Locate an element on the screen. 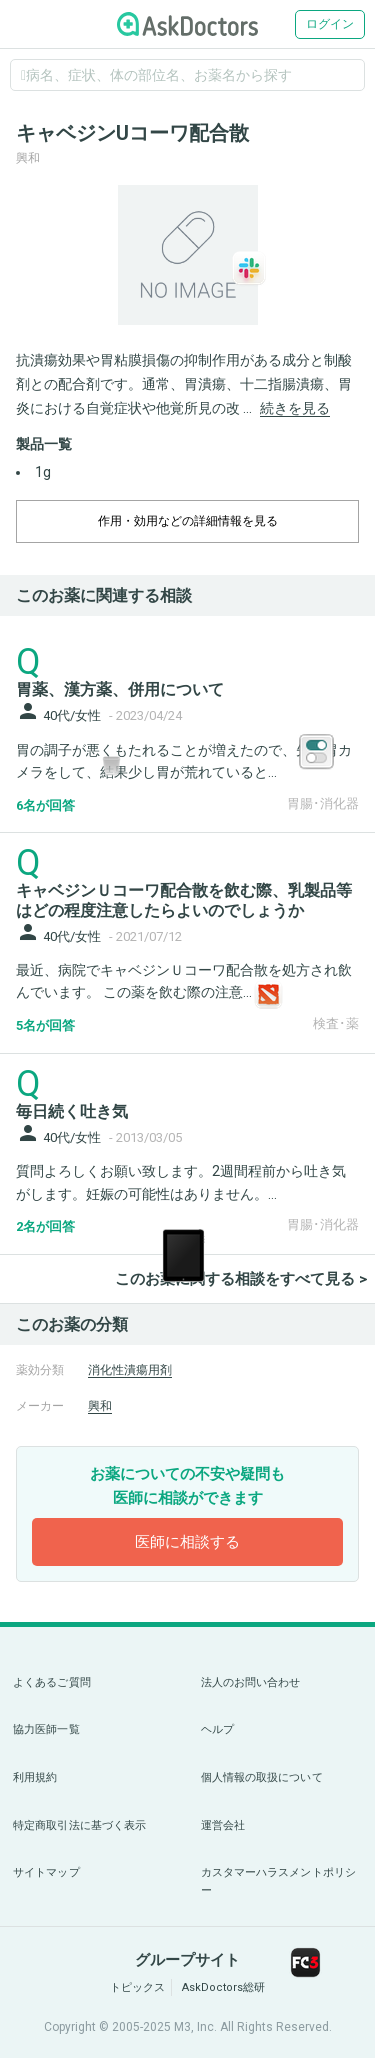 Image resolution: width=375 pixels, height=2058 pixels. empty trash bin with no items to delete is located at coordinates (111, 765).